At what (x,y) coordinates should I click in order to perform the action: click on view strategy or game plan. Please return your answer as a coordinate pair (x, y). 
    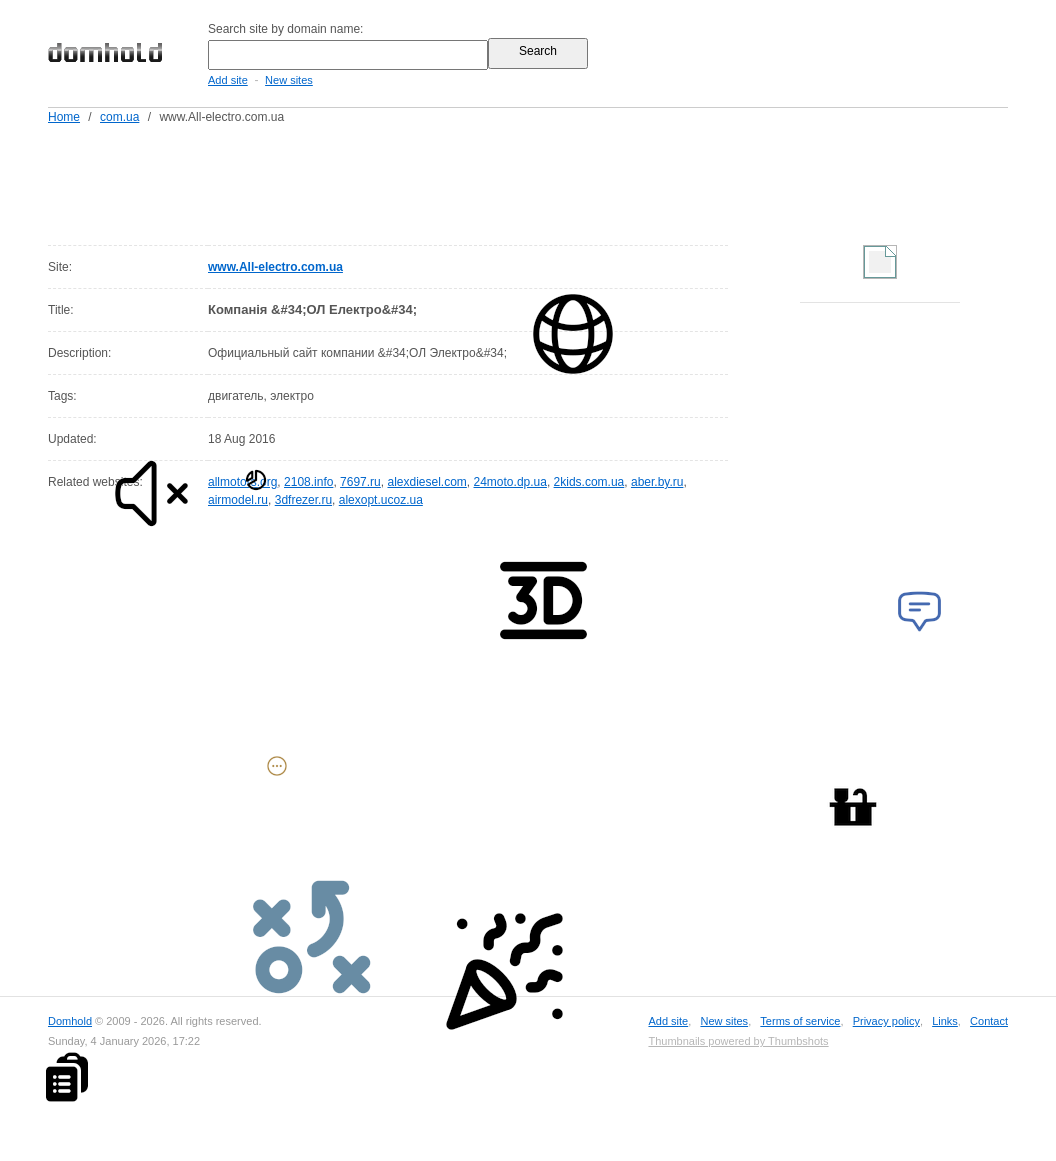
    Looking at the image, I should click on (307, 937).